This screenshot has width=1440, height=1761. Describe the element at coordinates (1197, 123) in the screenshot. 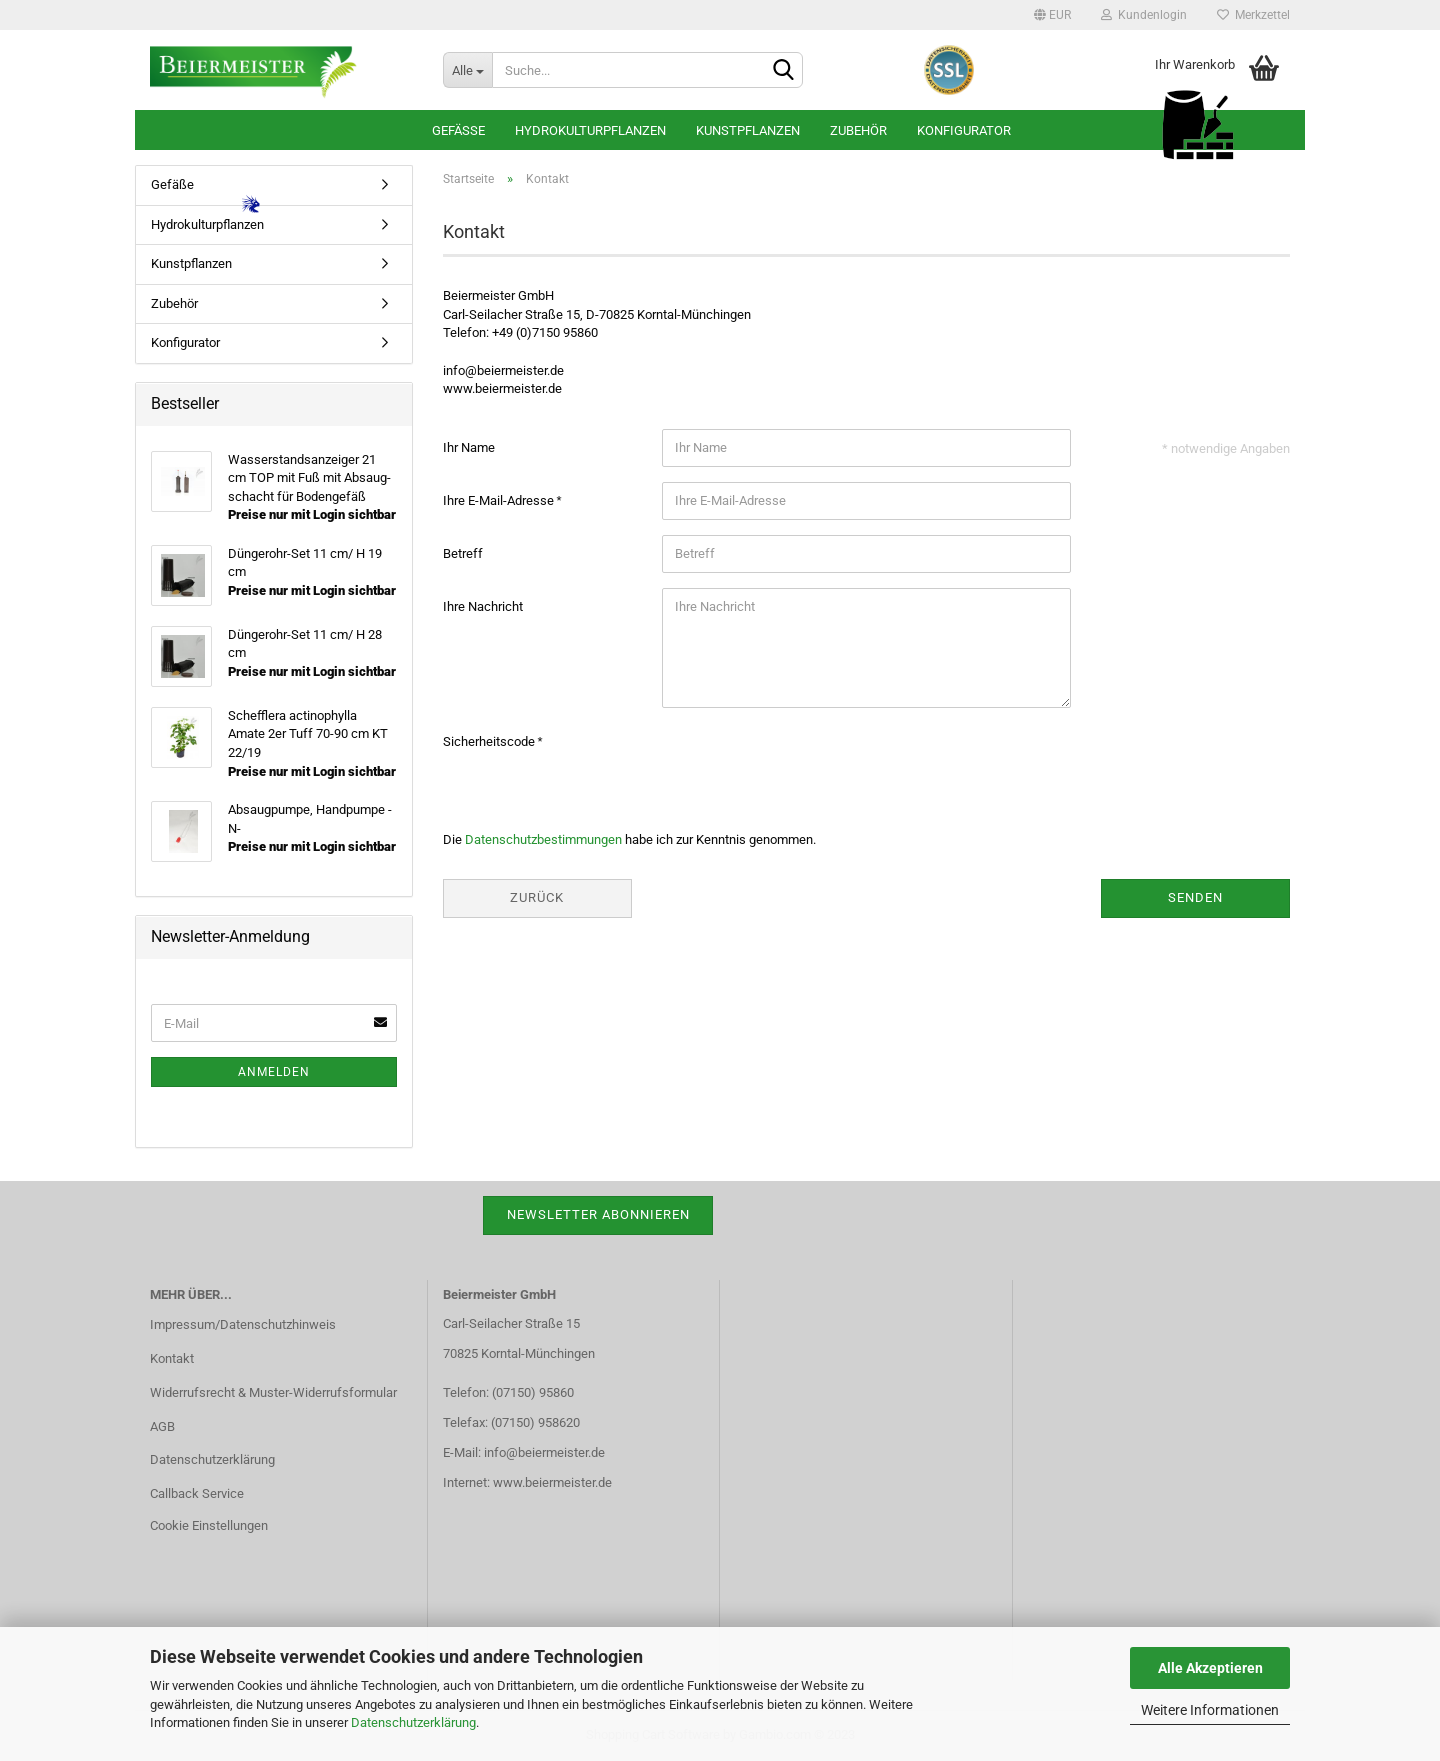

I see `select concrete or cement materials` at that location.